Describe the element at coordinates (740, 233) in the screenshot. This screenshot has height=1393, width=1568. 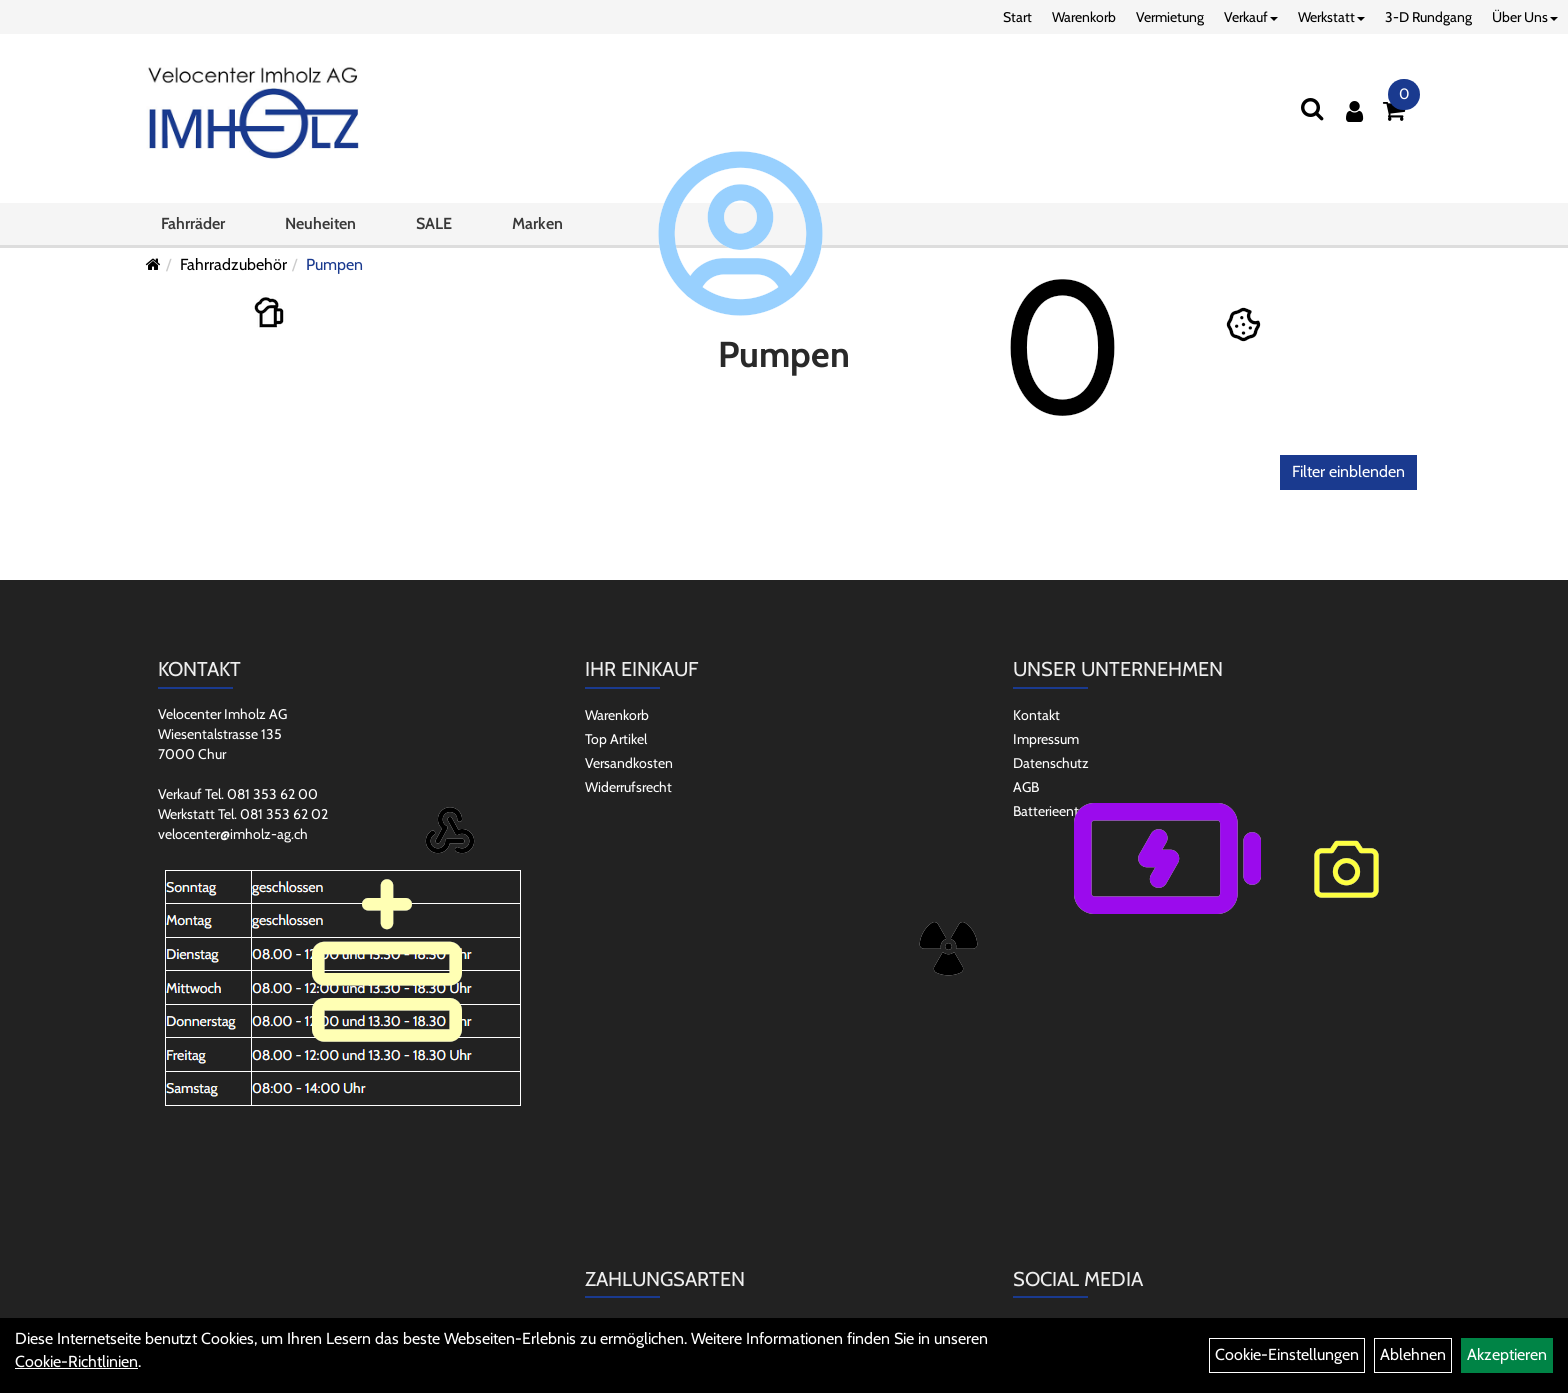
I see `view your profile` at that location.